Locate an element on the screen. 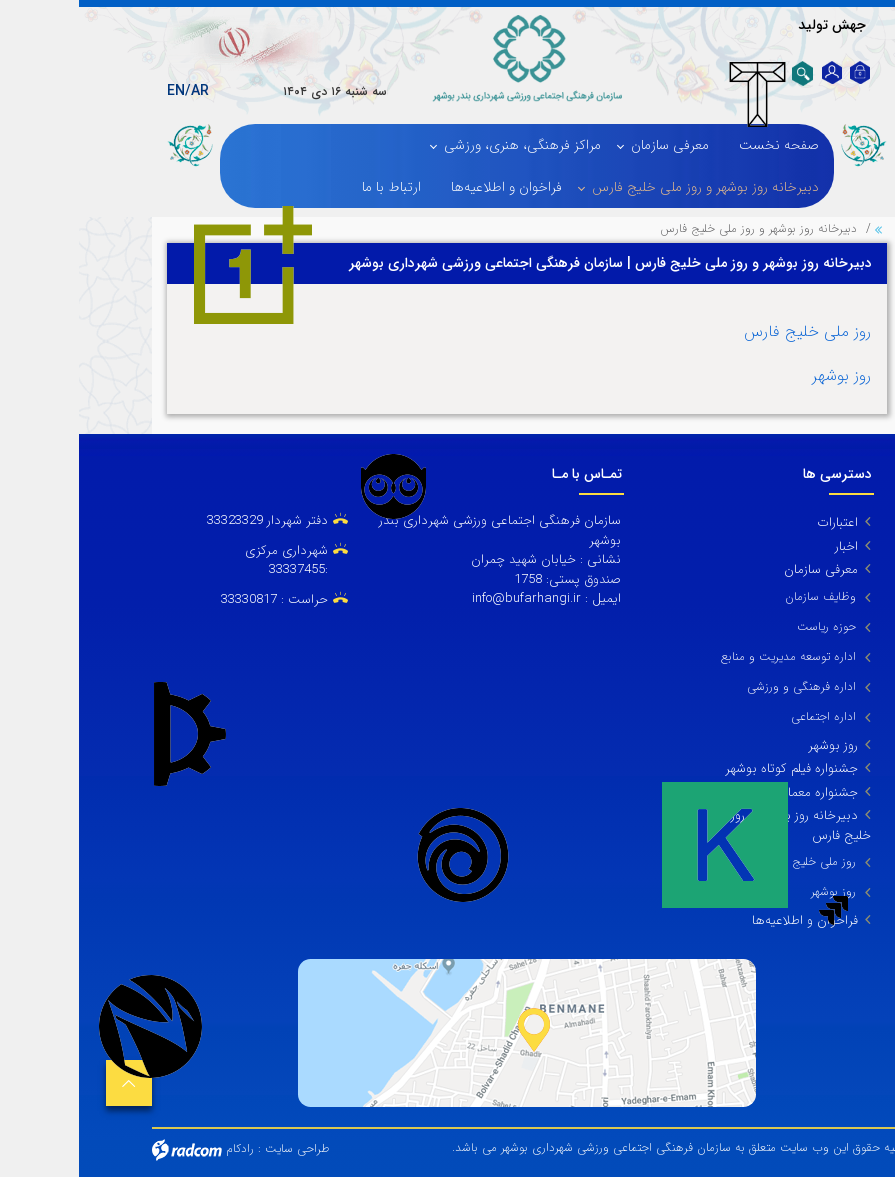  open Ubisoft app or game launcher is located at coordinates (463, 855).